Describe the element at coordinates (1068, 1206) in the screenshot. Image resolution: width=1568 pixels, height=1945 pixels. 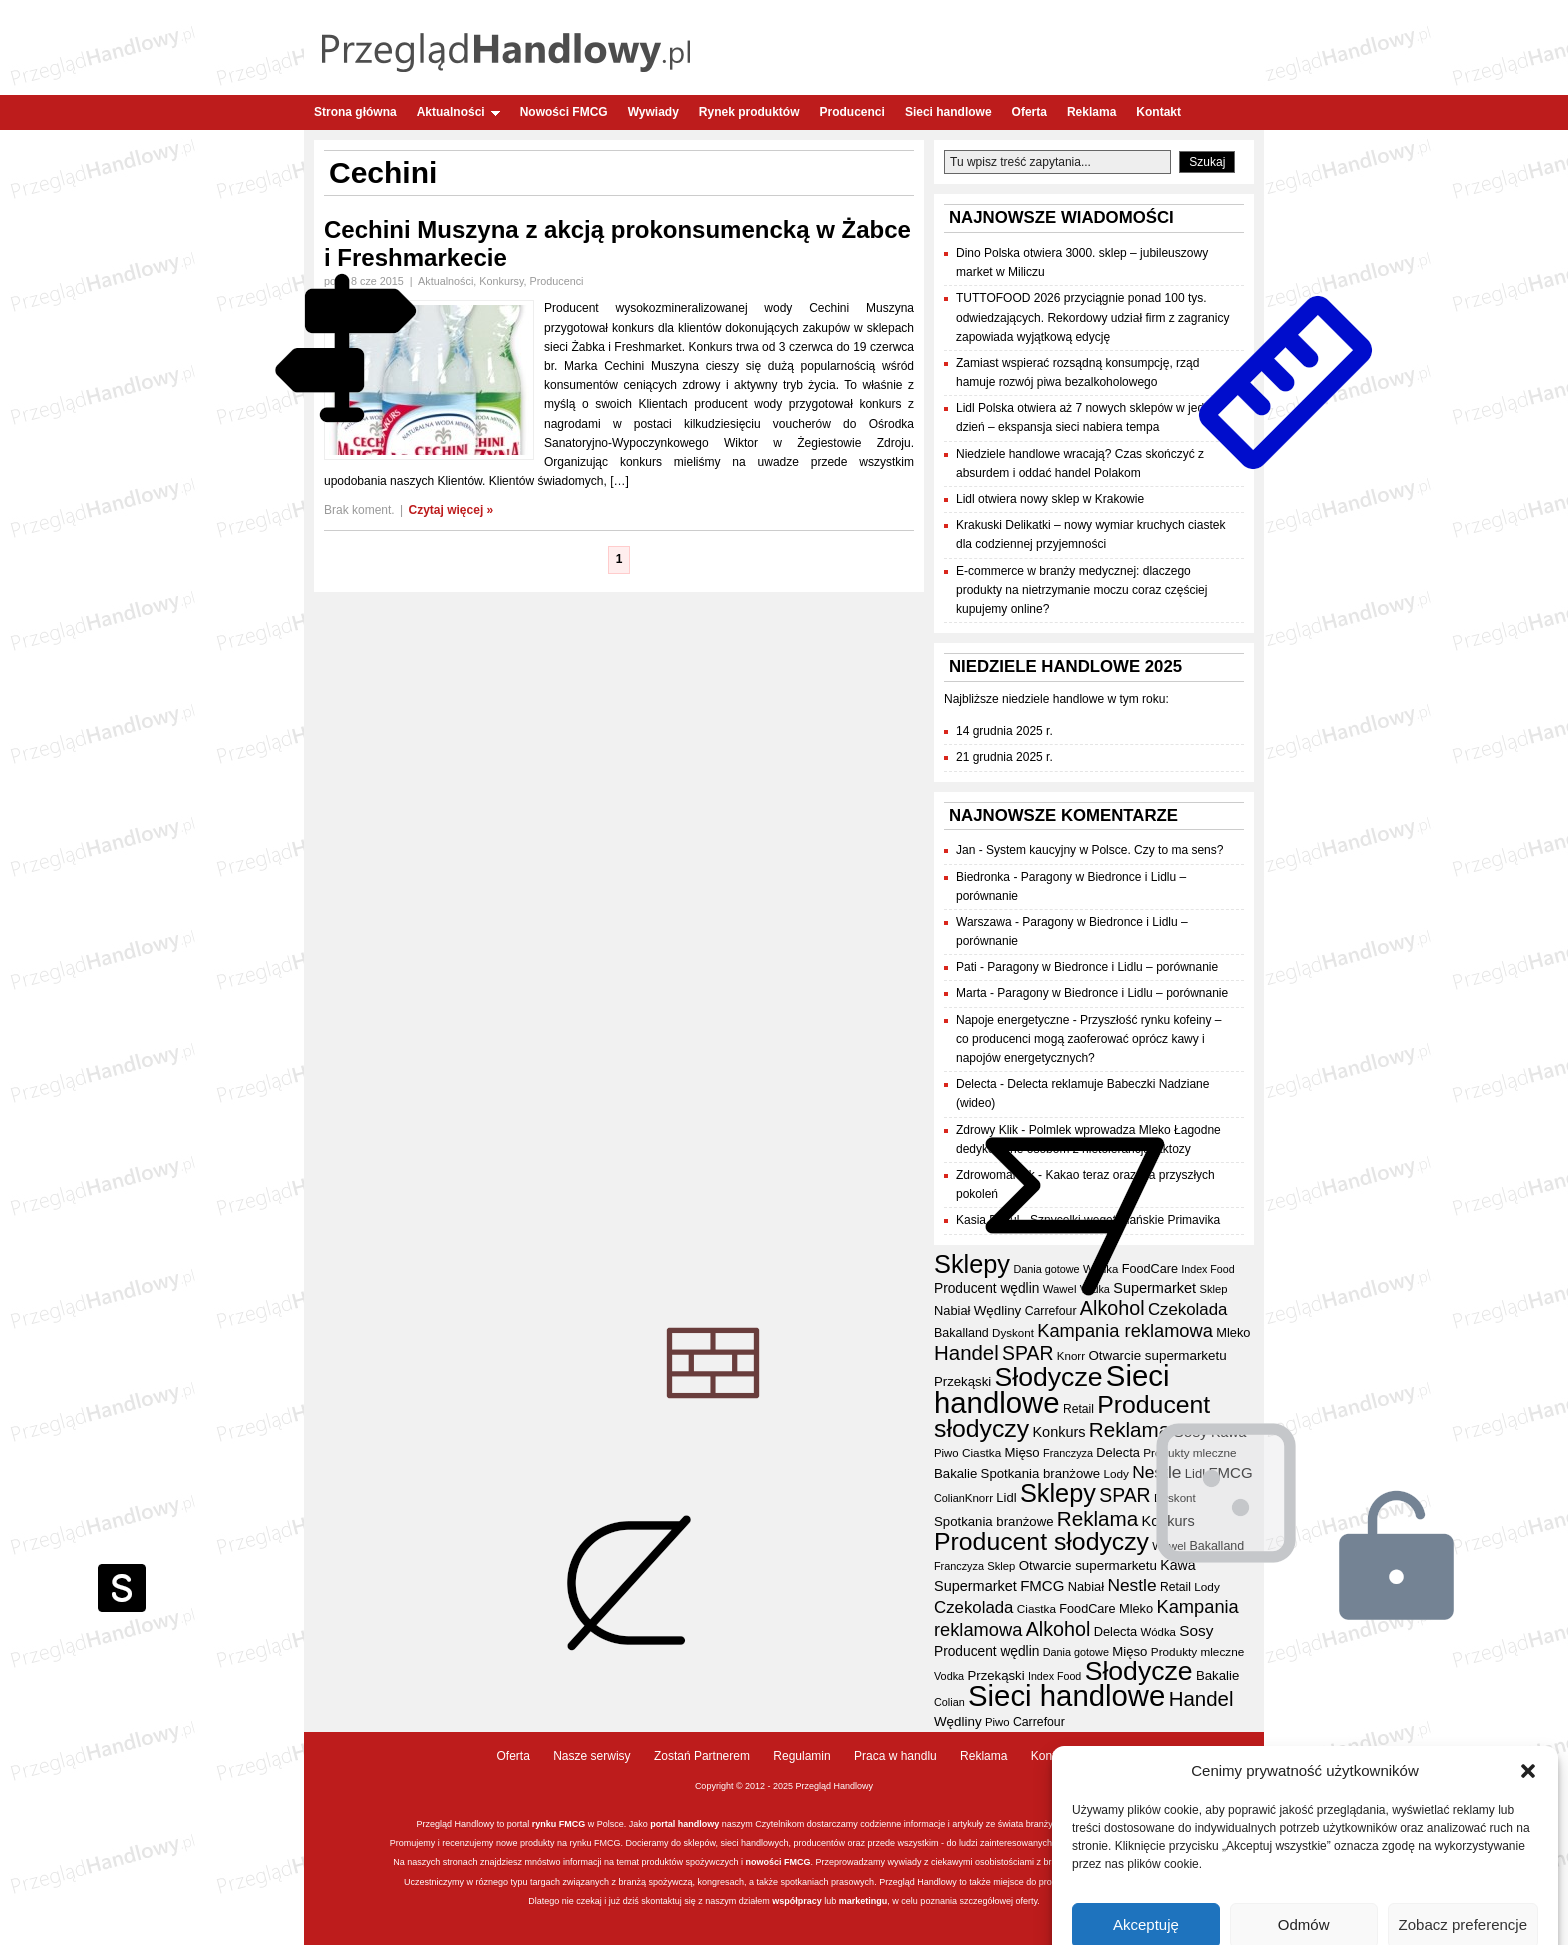
I see `flag or bookmark an item` at that location.